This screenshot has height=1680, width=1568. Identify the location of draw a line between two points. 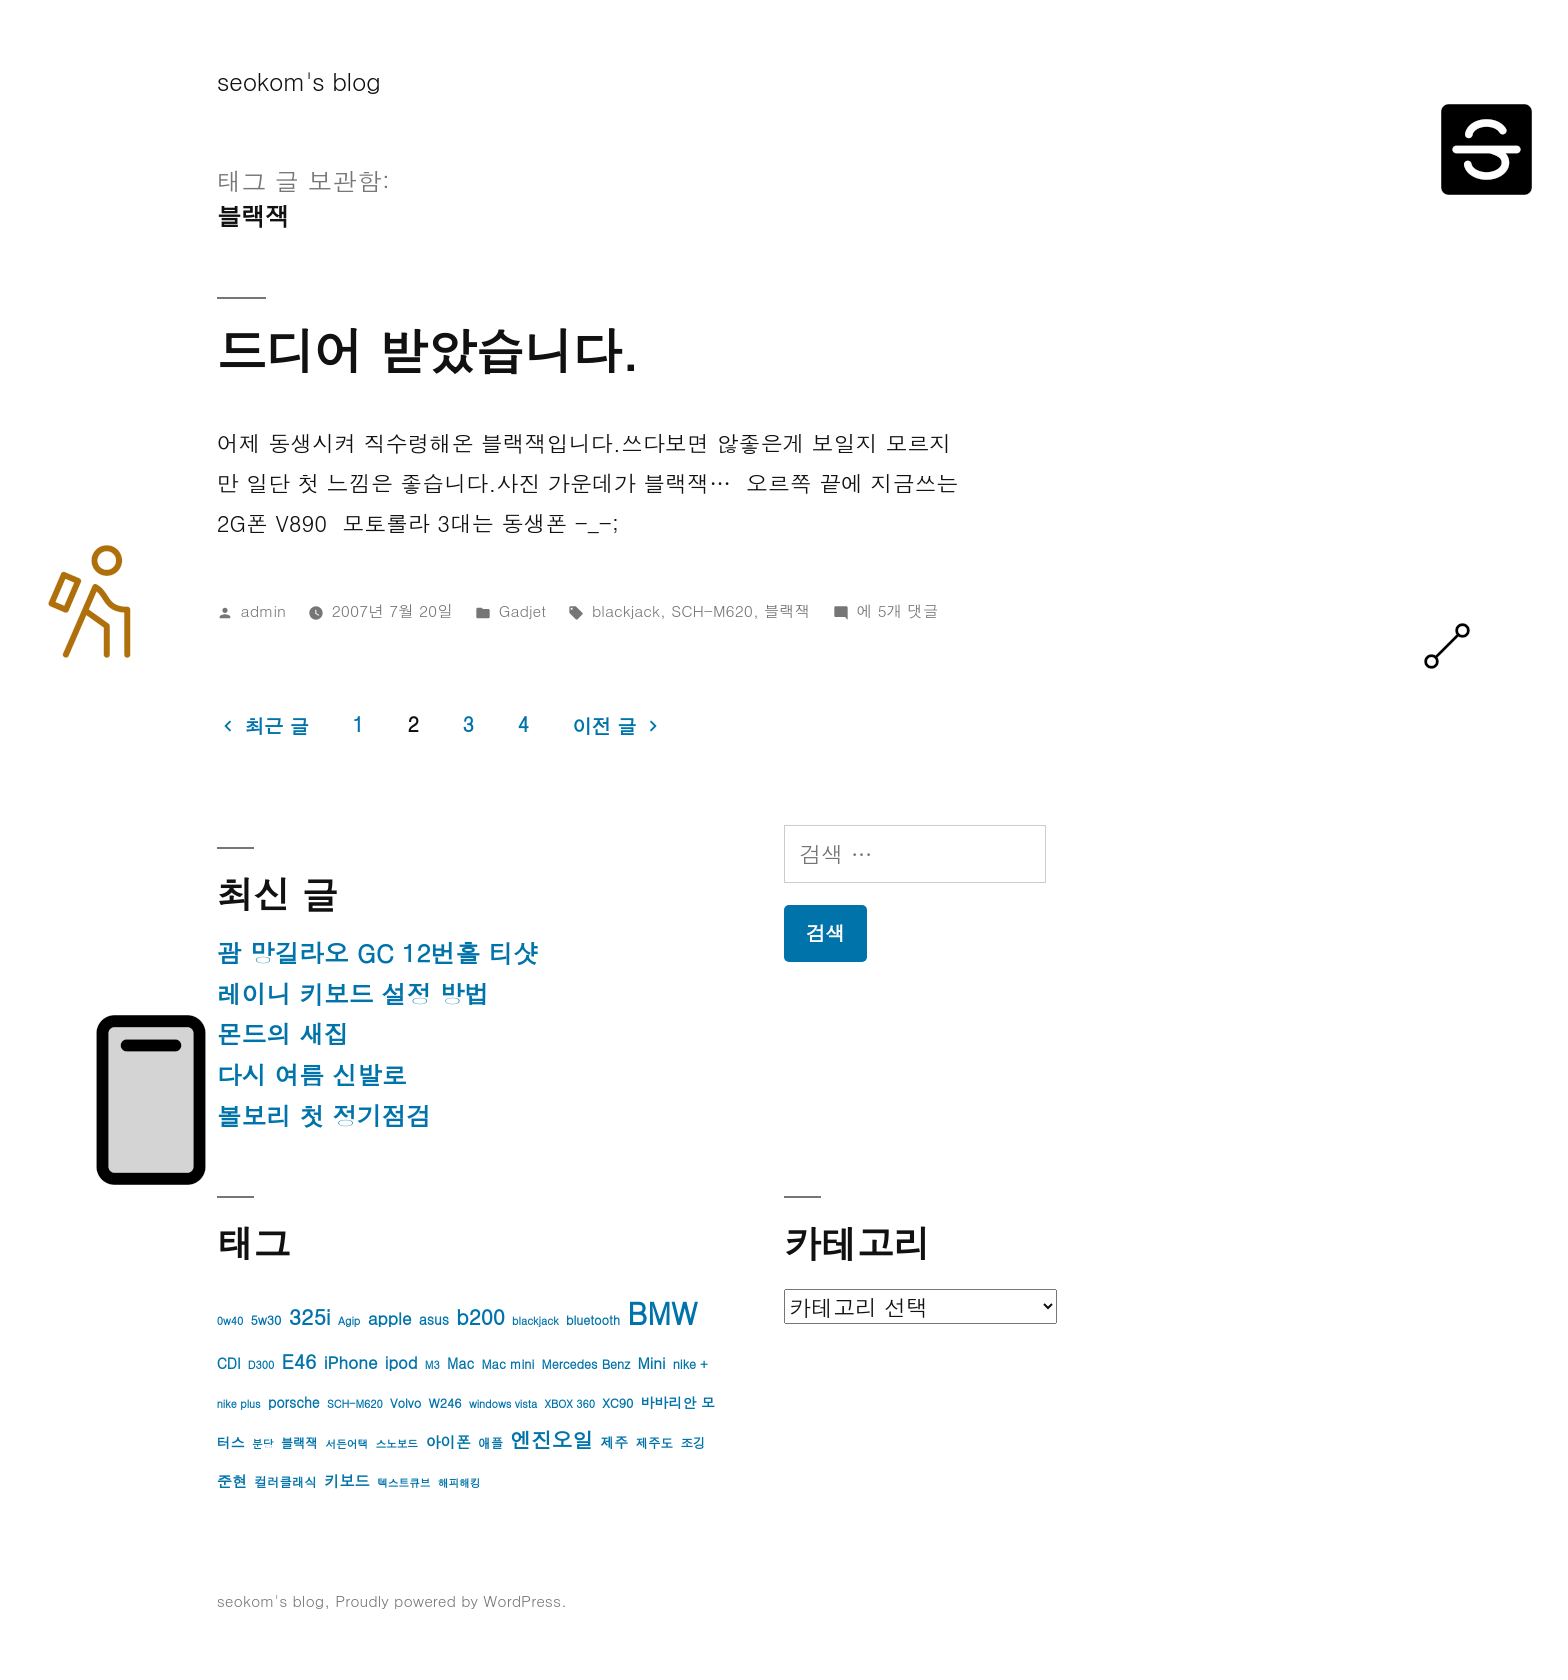
(1447, 646).